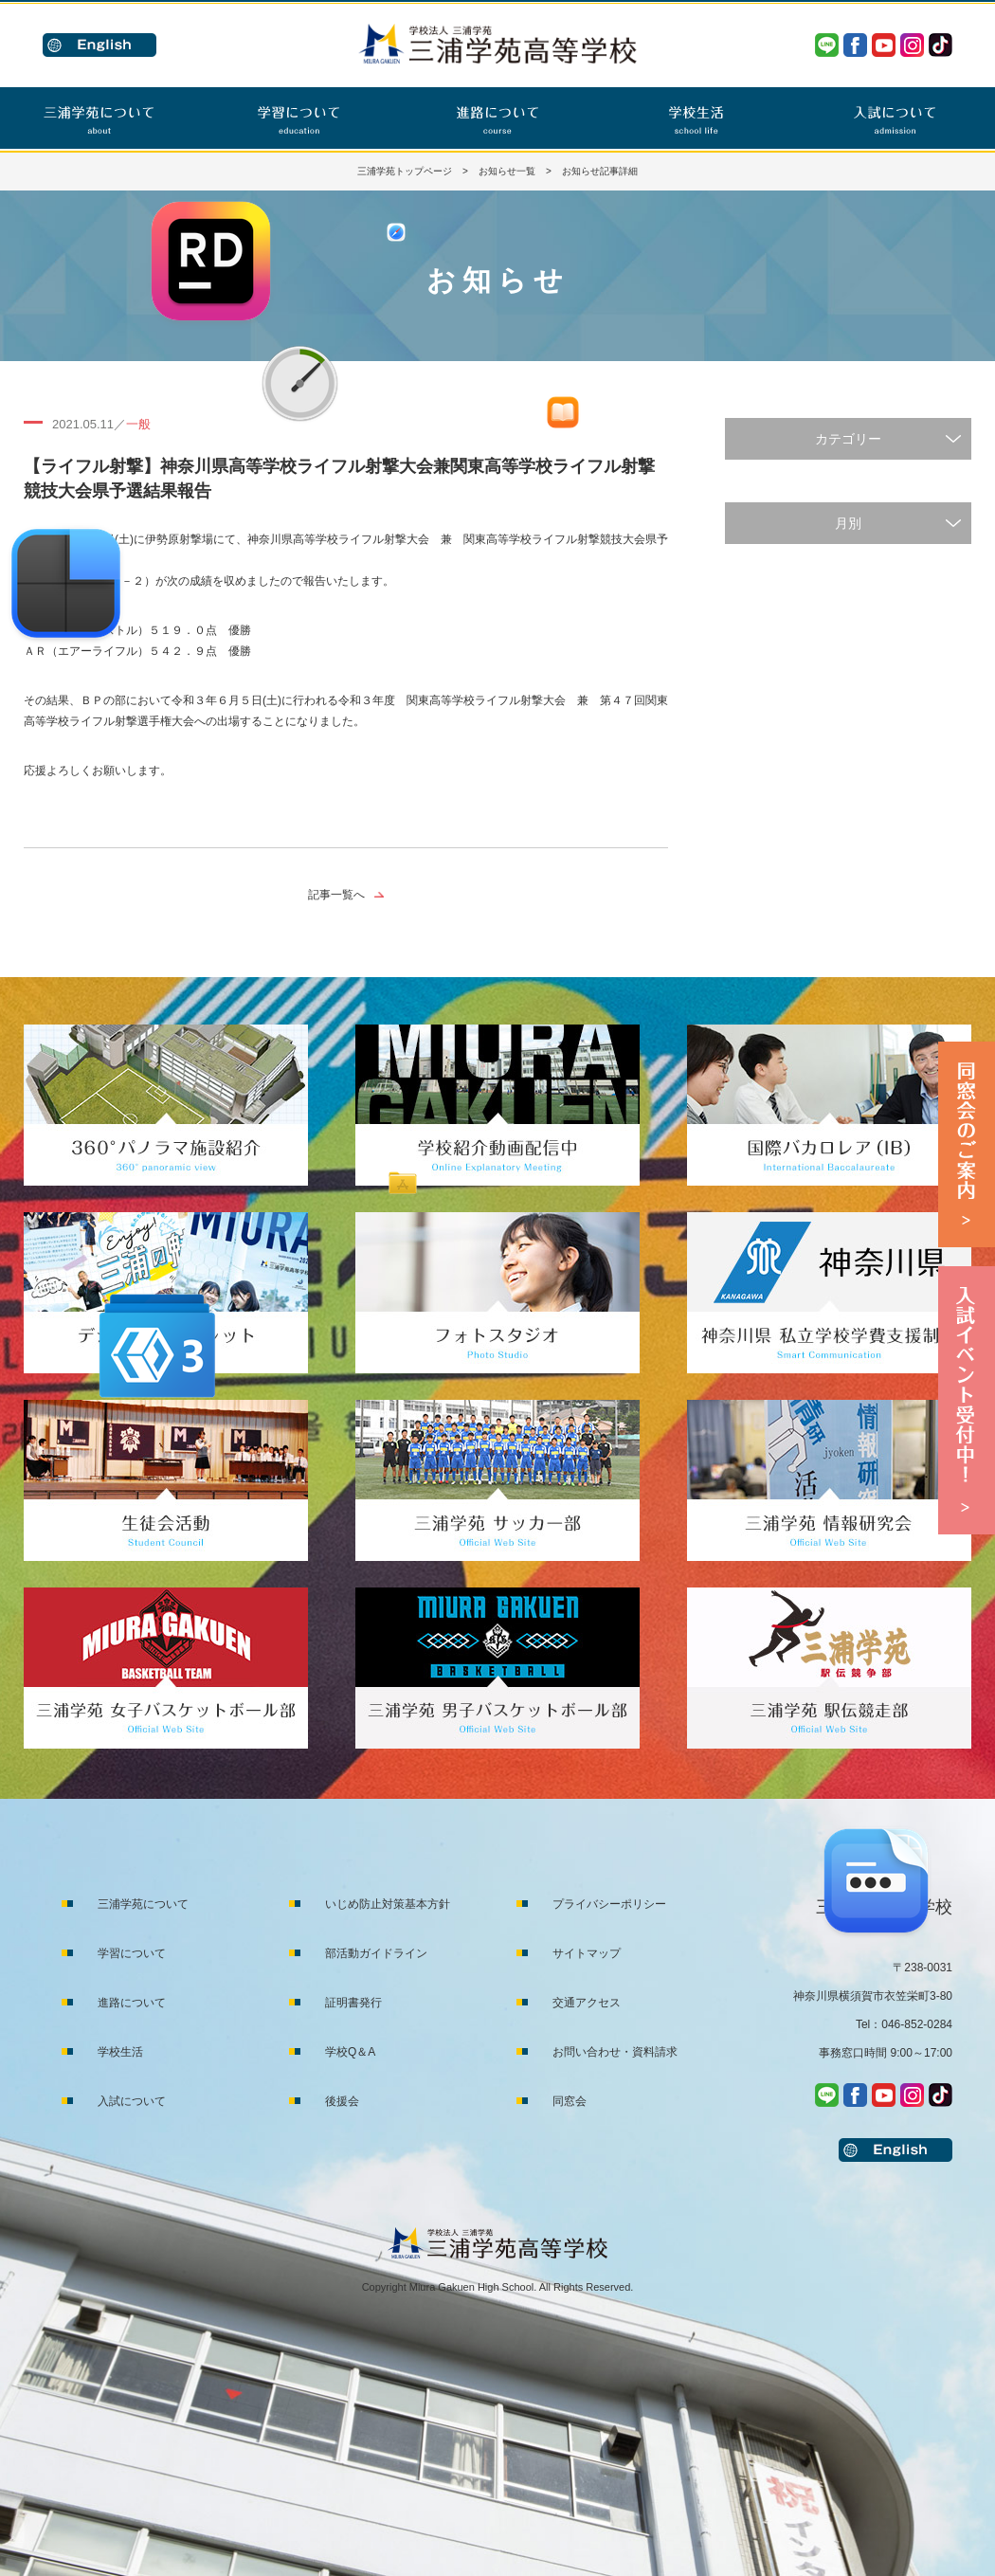  I want to click on switch to workspace in the top-right position, so click(65, 583).